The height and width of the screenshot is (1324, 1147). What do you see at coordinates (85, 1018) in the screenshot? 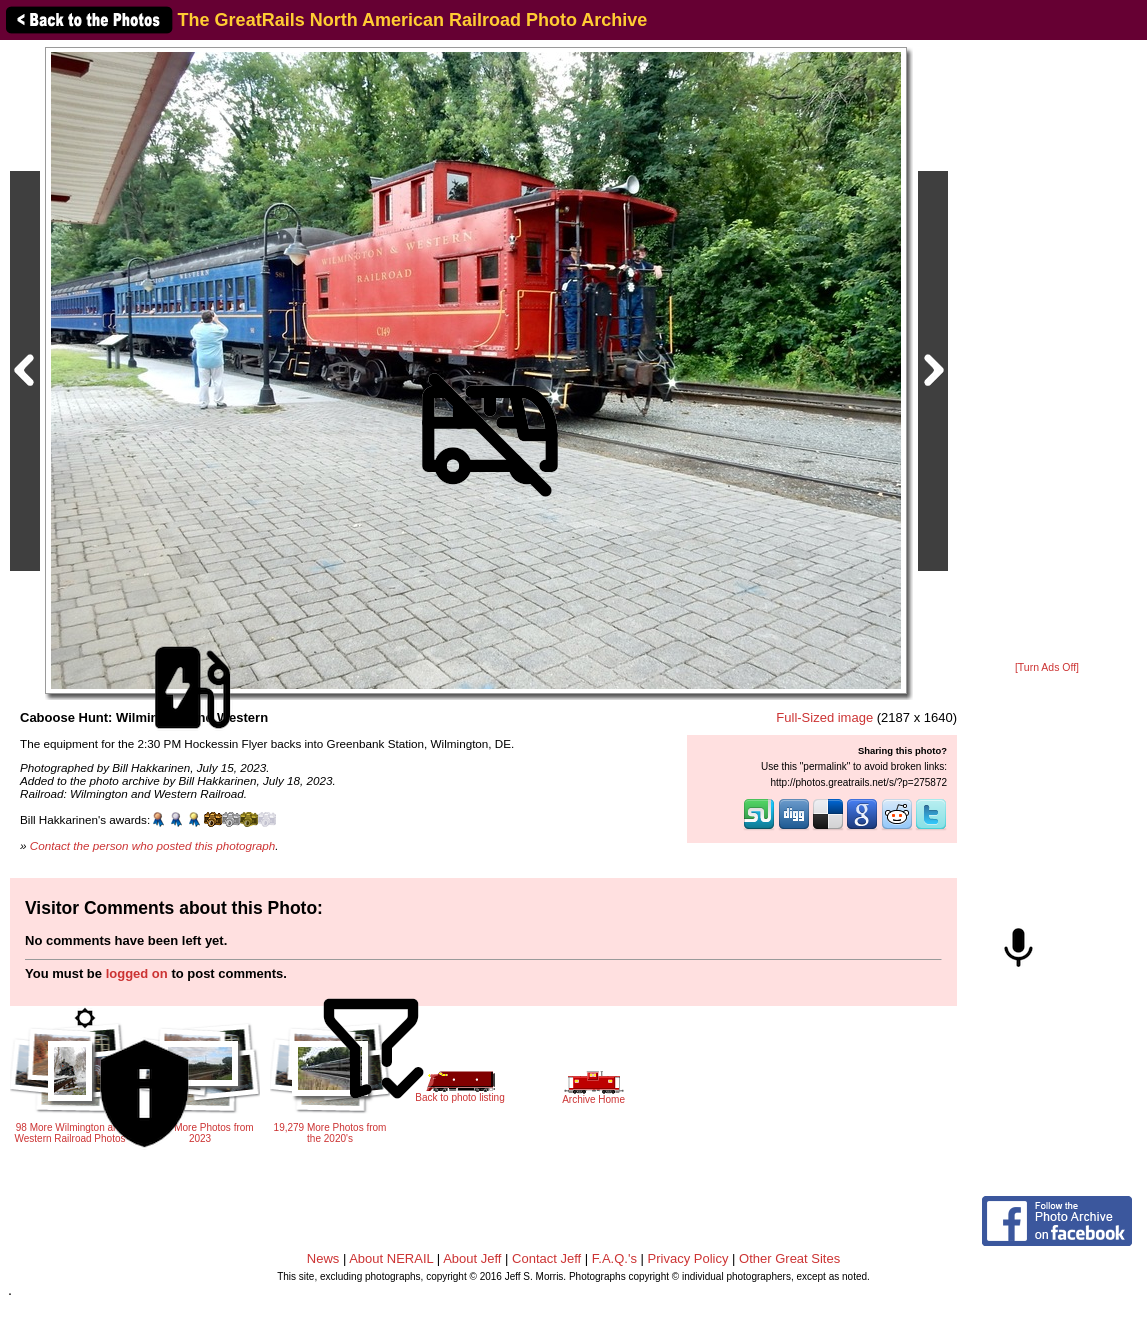
I see `adjust screen brightness to a lower setting` at bounding box center [85, 1018].